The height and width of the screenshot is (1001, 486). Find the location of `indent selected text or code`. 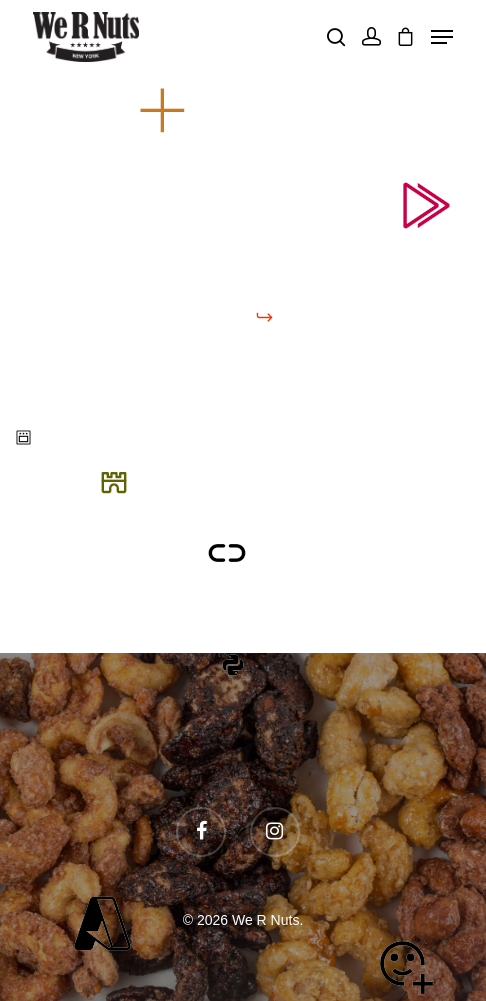

indent selected text or code is located at coordinates (264, 317).